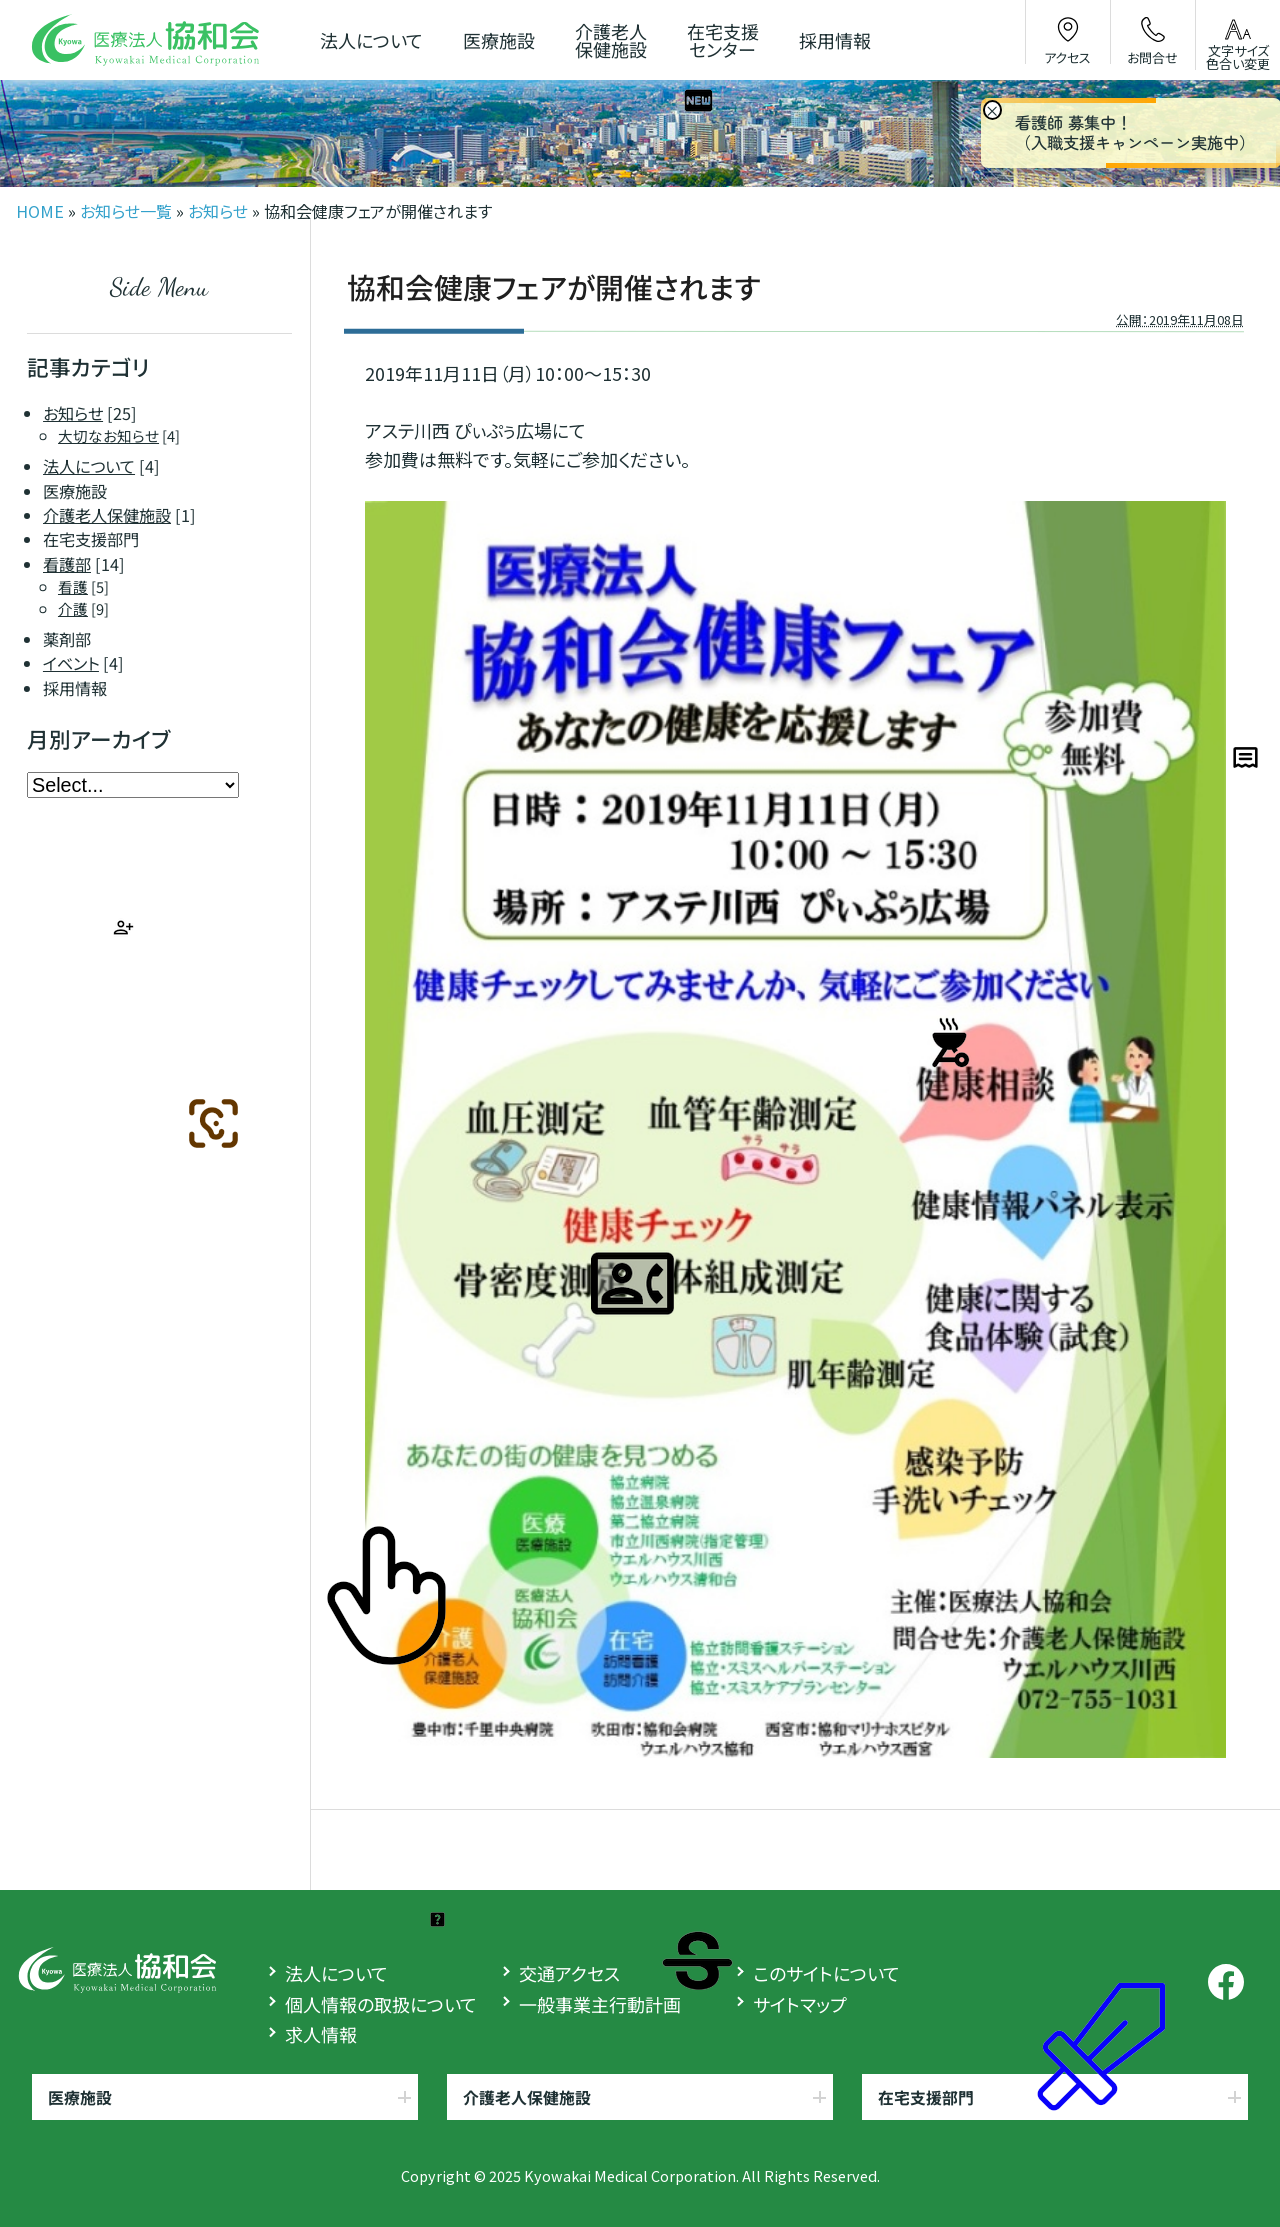 Image resolution: width=1280 pixels, height=2227 pixels. Describe the element at coordinates (1104, 2044) in the screenshot. I see `access combat or battle features` at that location.